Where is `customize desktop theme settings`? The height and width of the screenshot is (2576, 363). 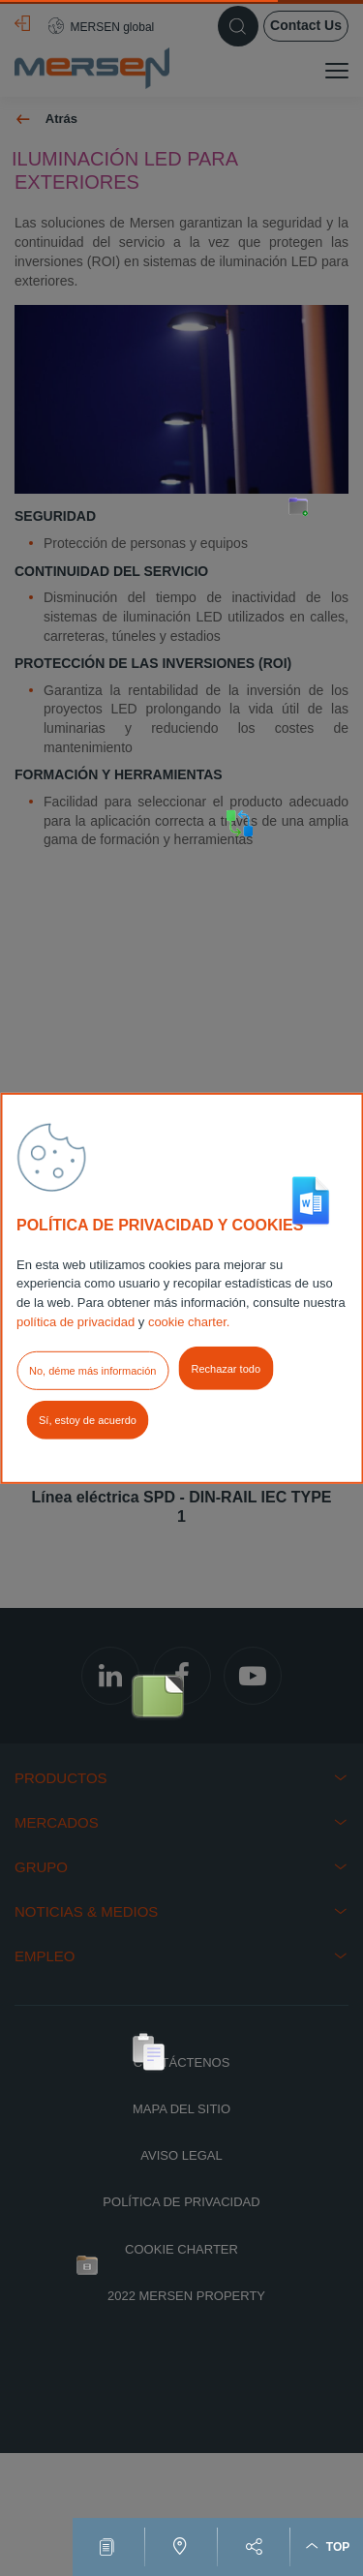
customize desktop theme settings is located at coordinates (158, 1696).